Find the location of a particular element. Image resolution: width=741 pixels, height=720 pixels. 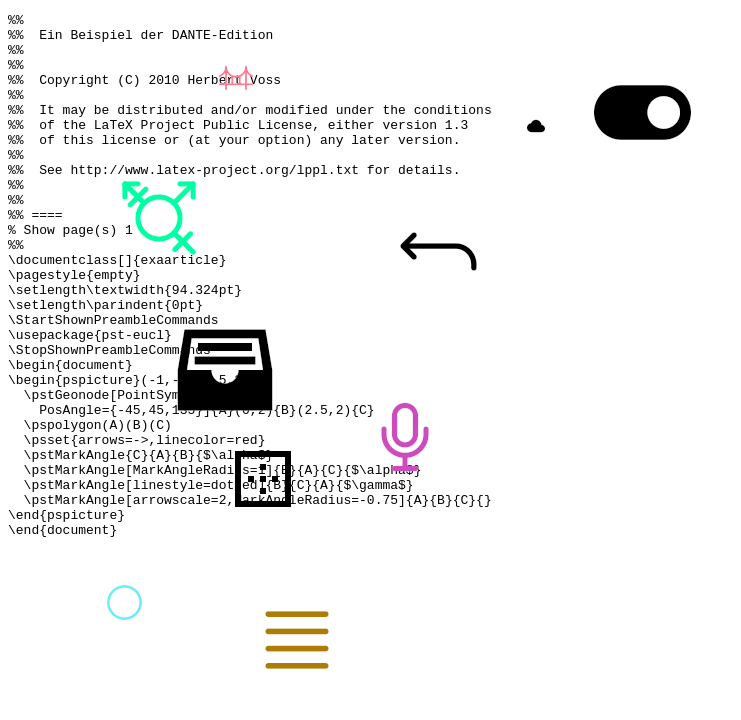

unselected radio button or toggle option is located at coordinates (124, 602).